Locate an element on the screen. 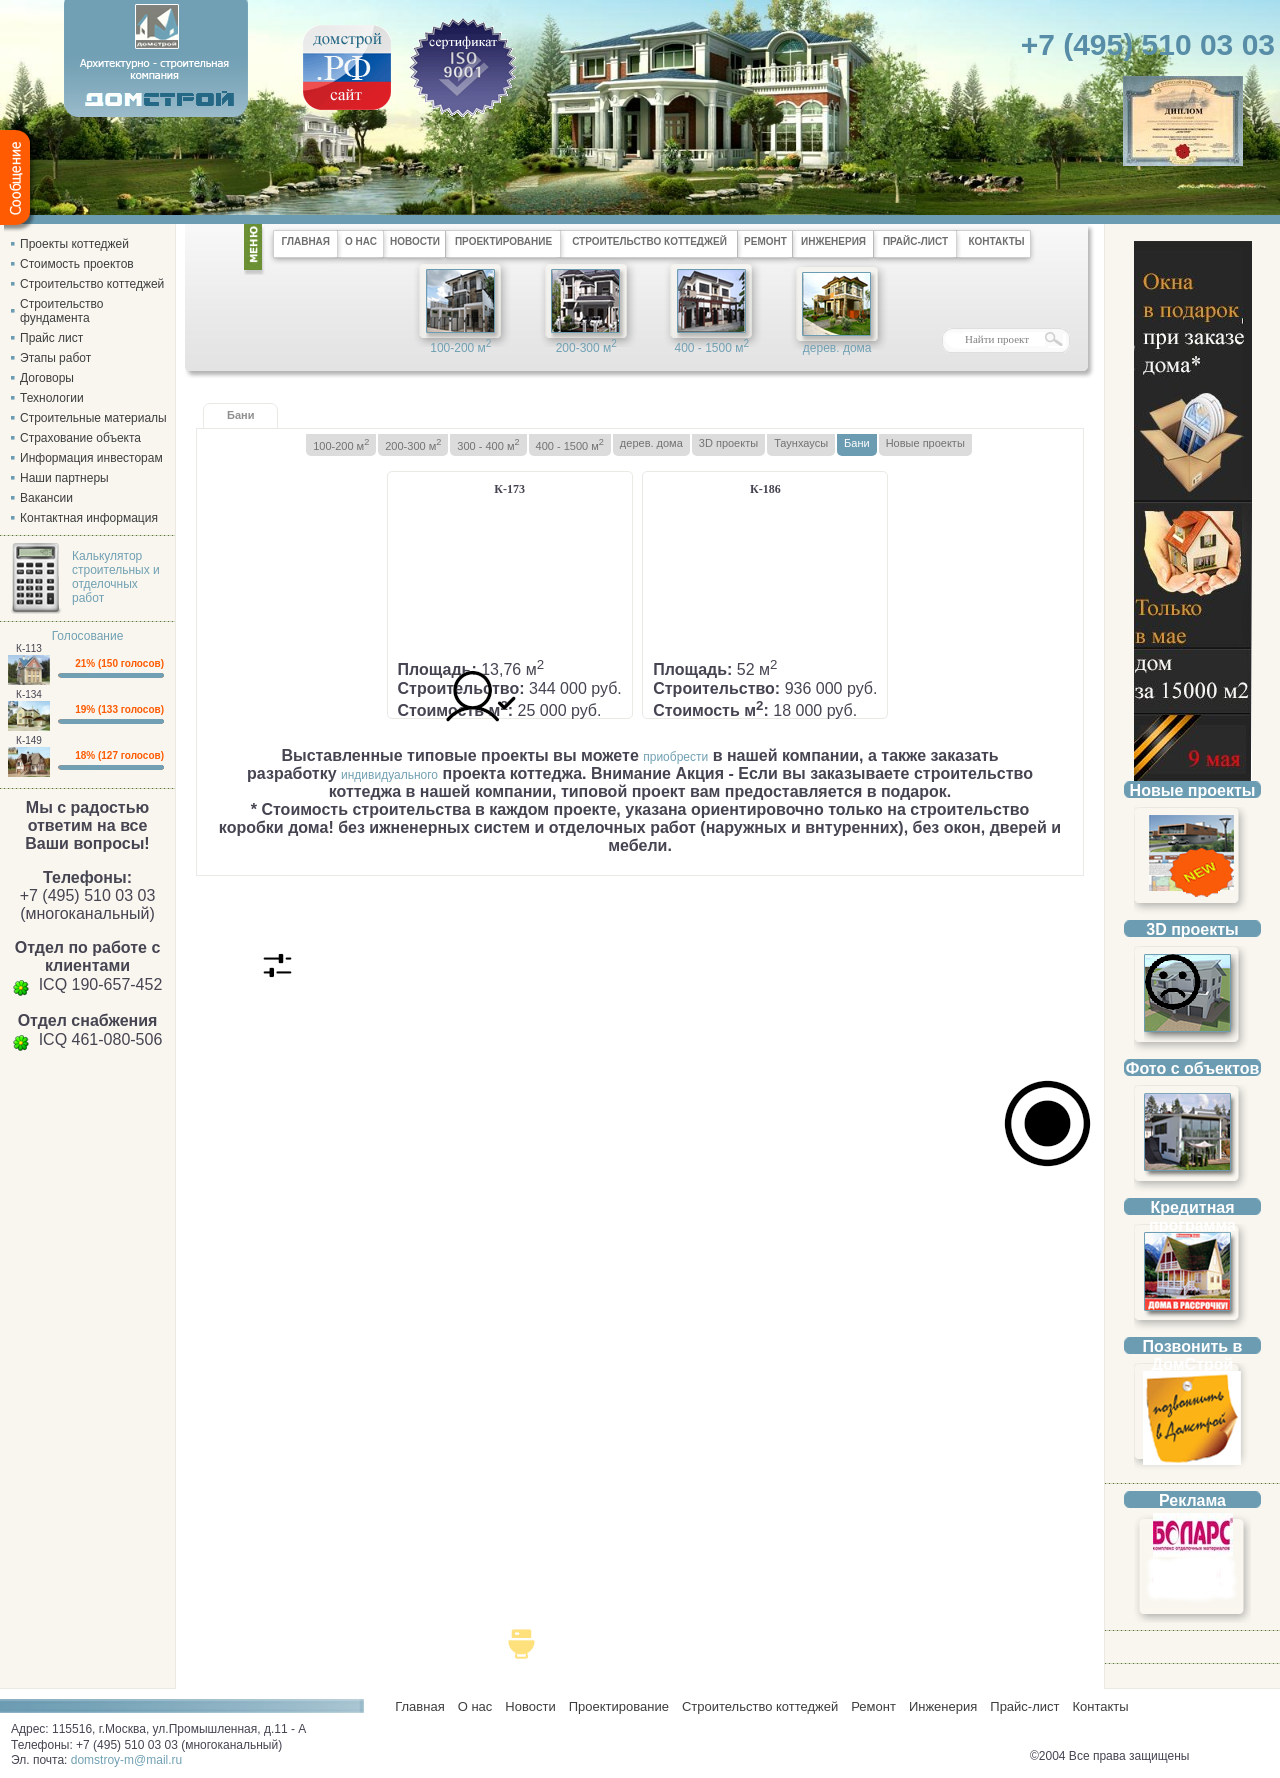 The height and width of the screenshot is (1778, 1280). locate nearby restrooms is located at coordinates (521, 1643).